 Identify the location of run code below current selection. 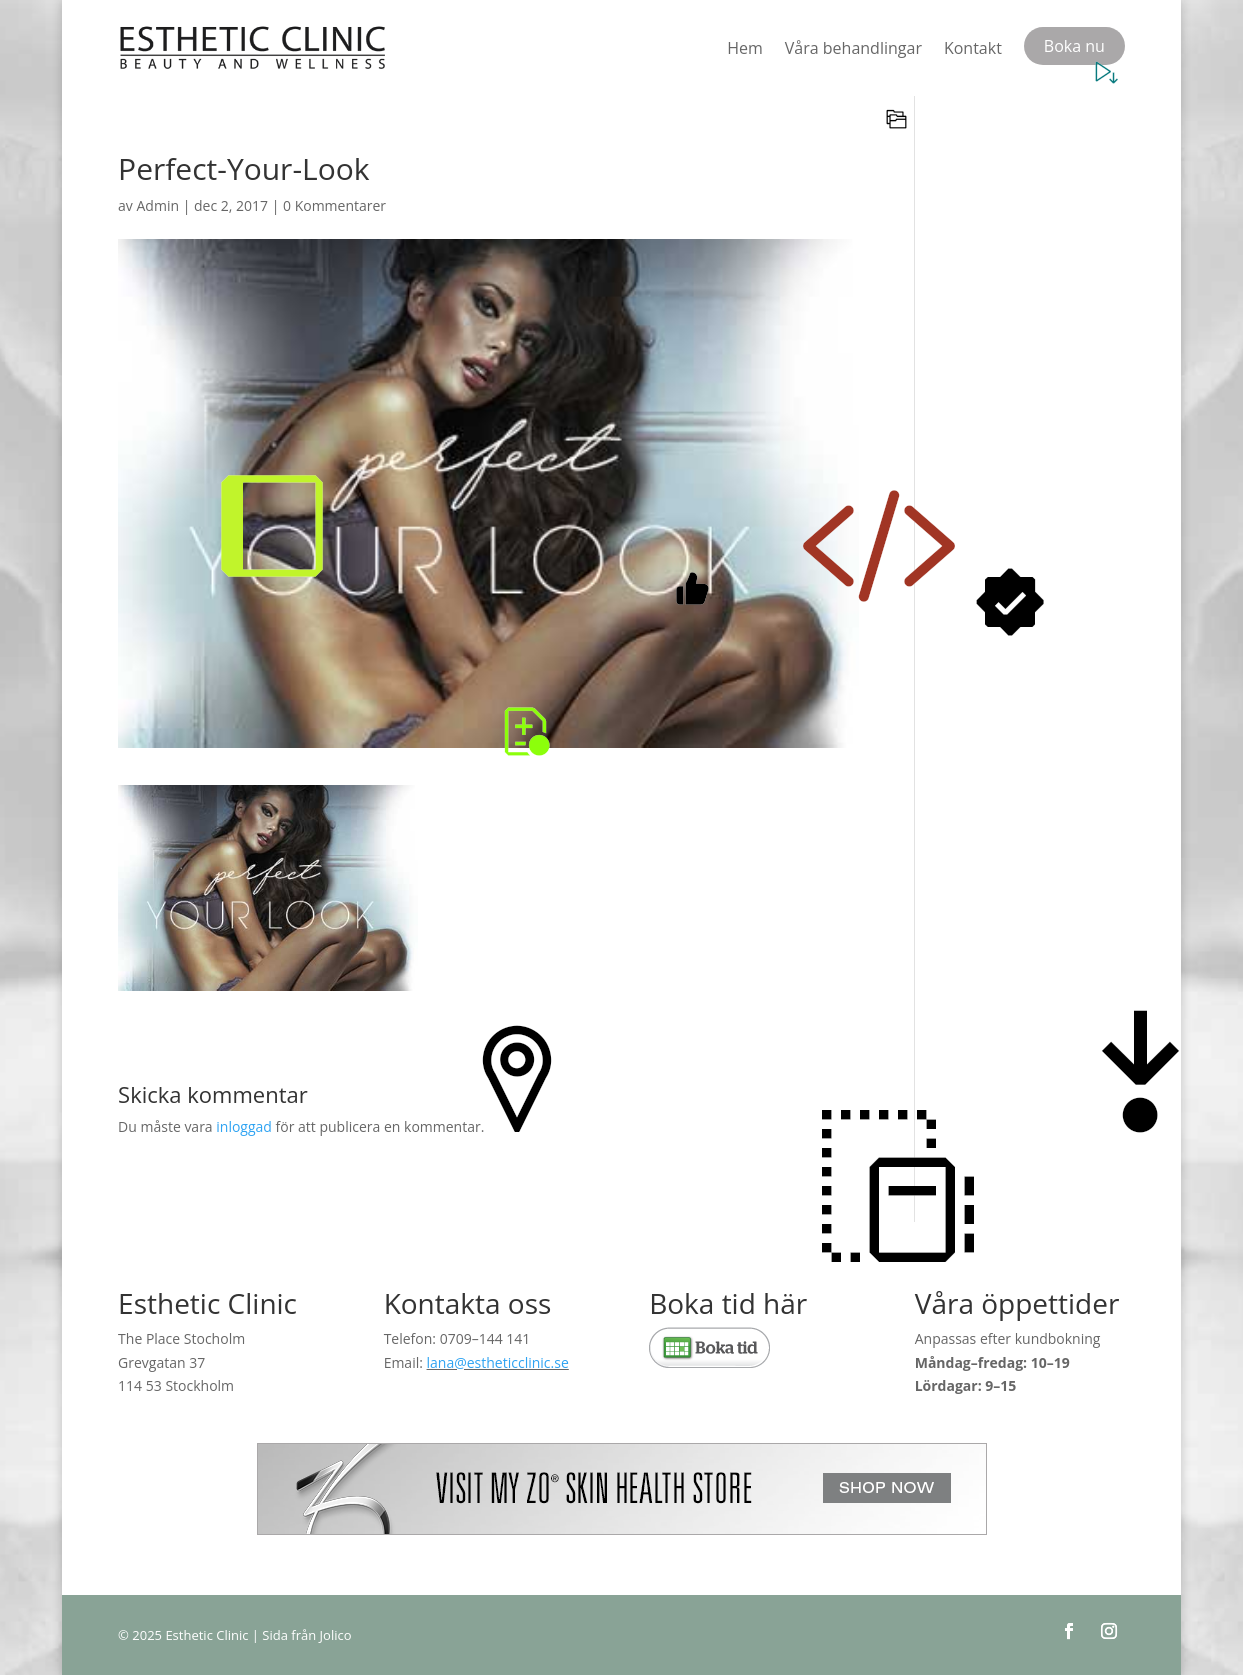
(1106, 72).